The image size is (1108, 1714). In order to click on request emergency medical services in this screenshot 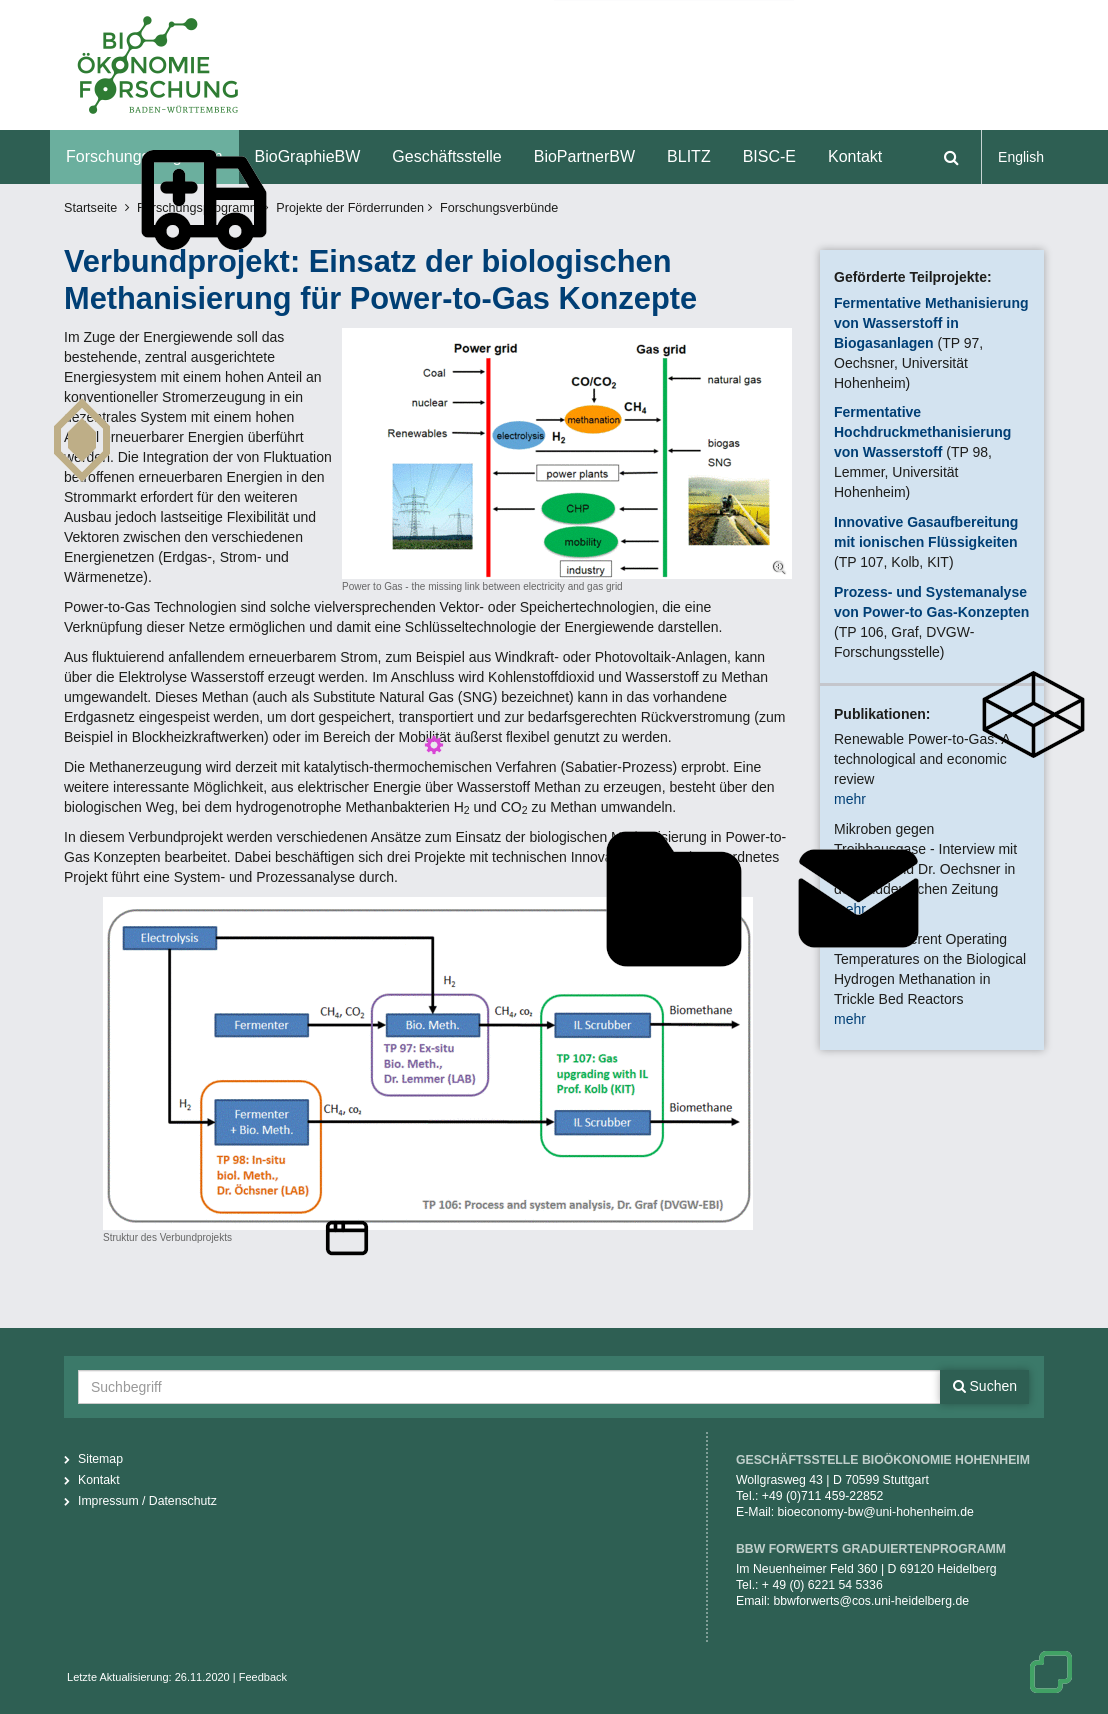, I will do `click(204, 200)`.